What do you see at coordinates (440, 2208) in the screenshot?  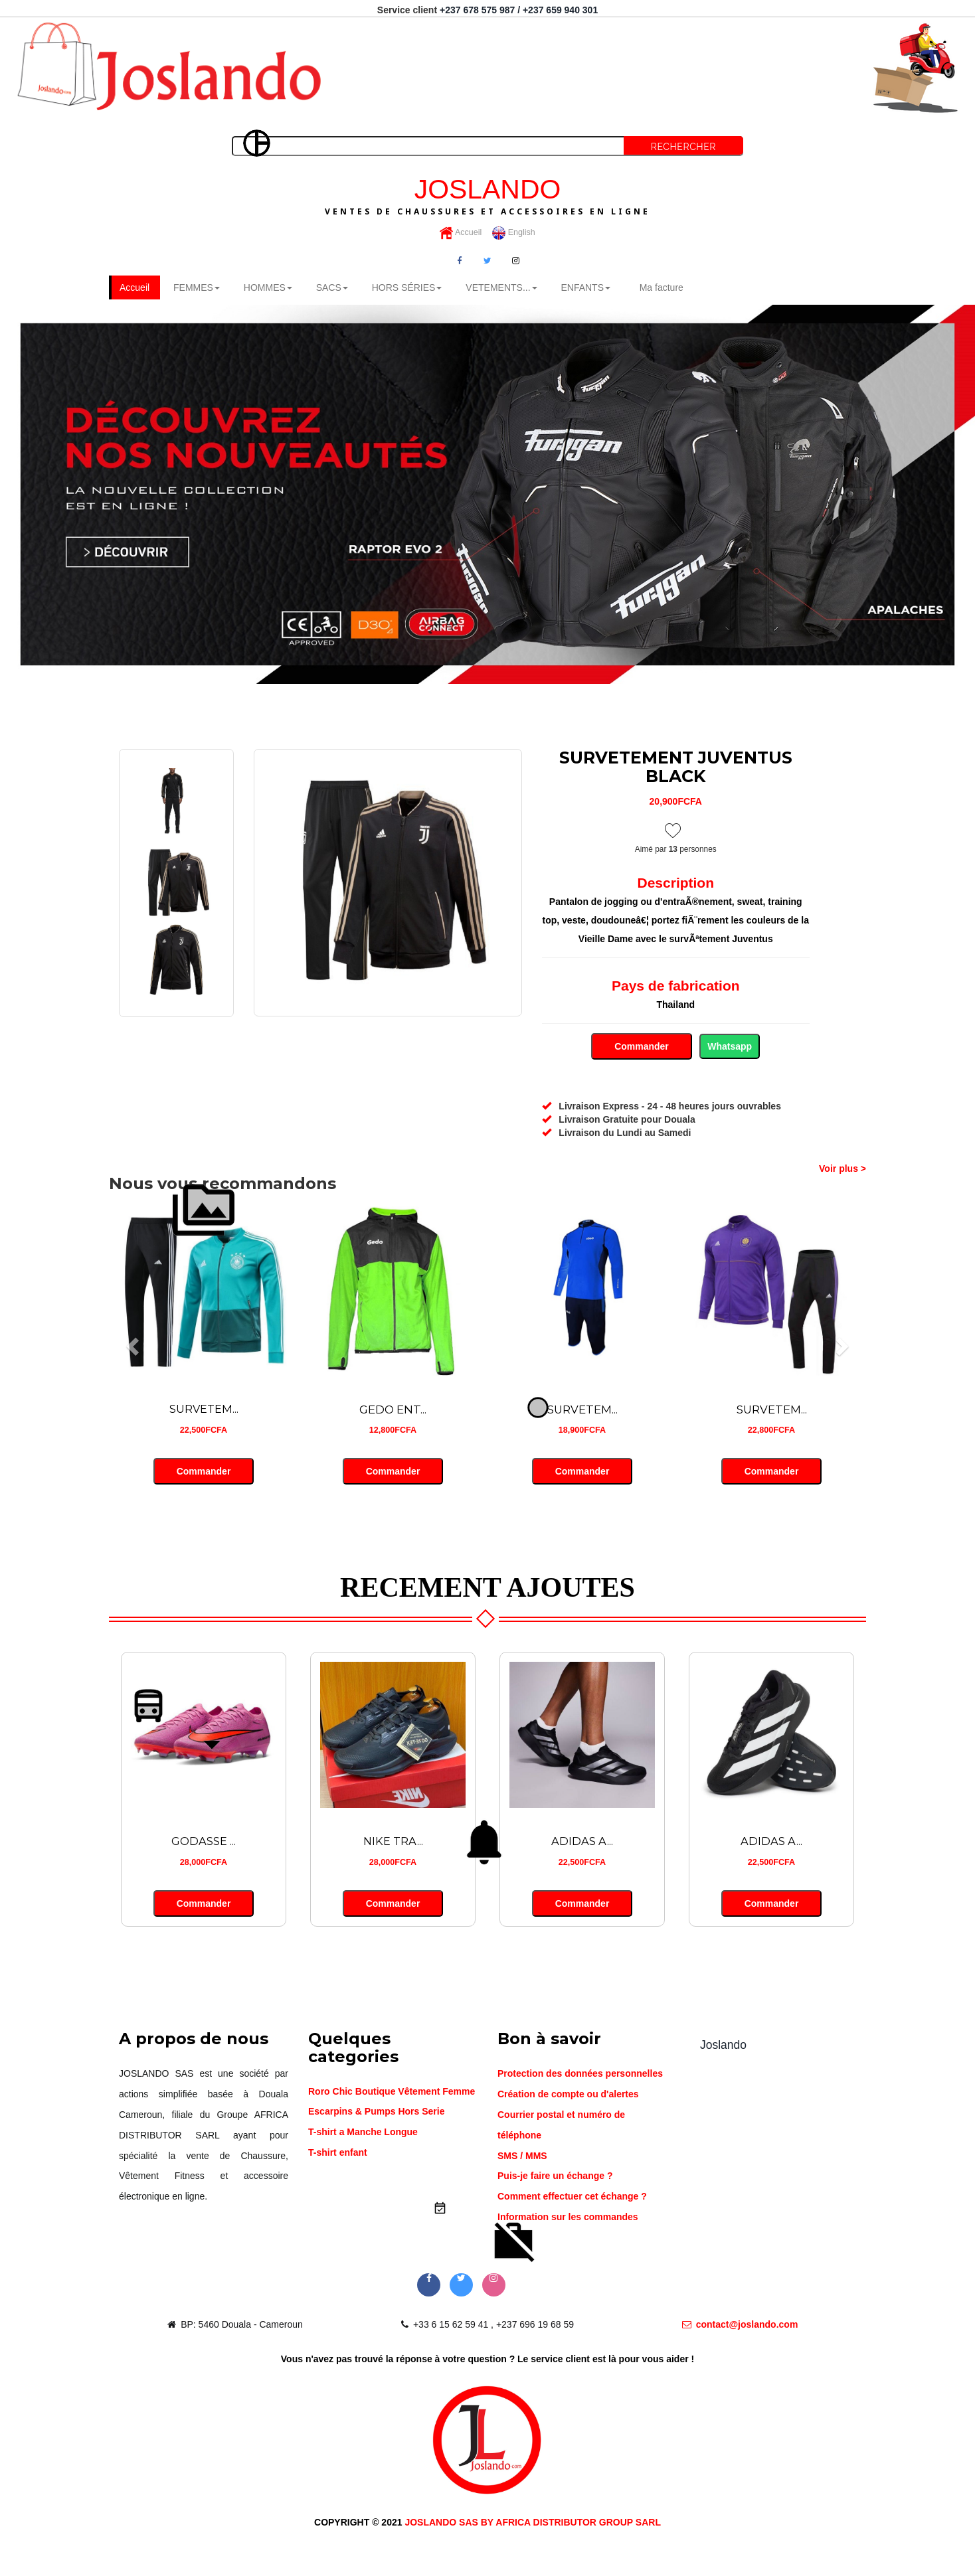 I see `event confirmed or scheduled successfully` at bounding box center [440, 2208].